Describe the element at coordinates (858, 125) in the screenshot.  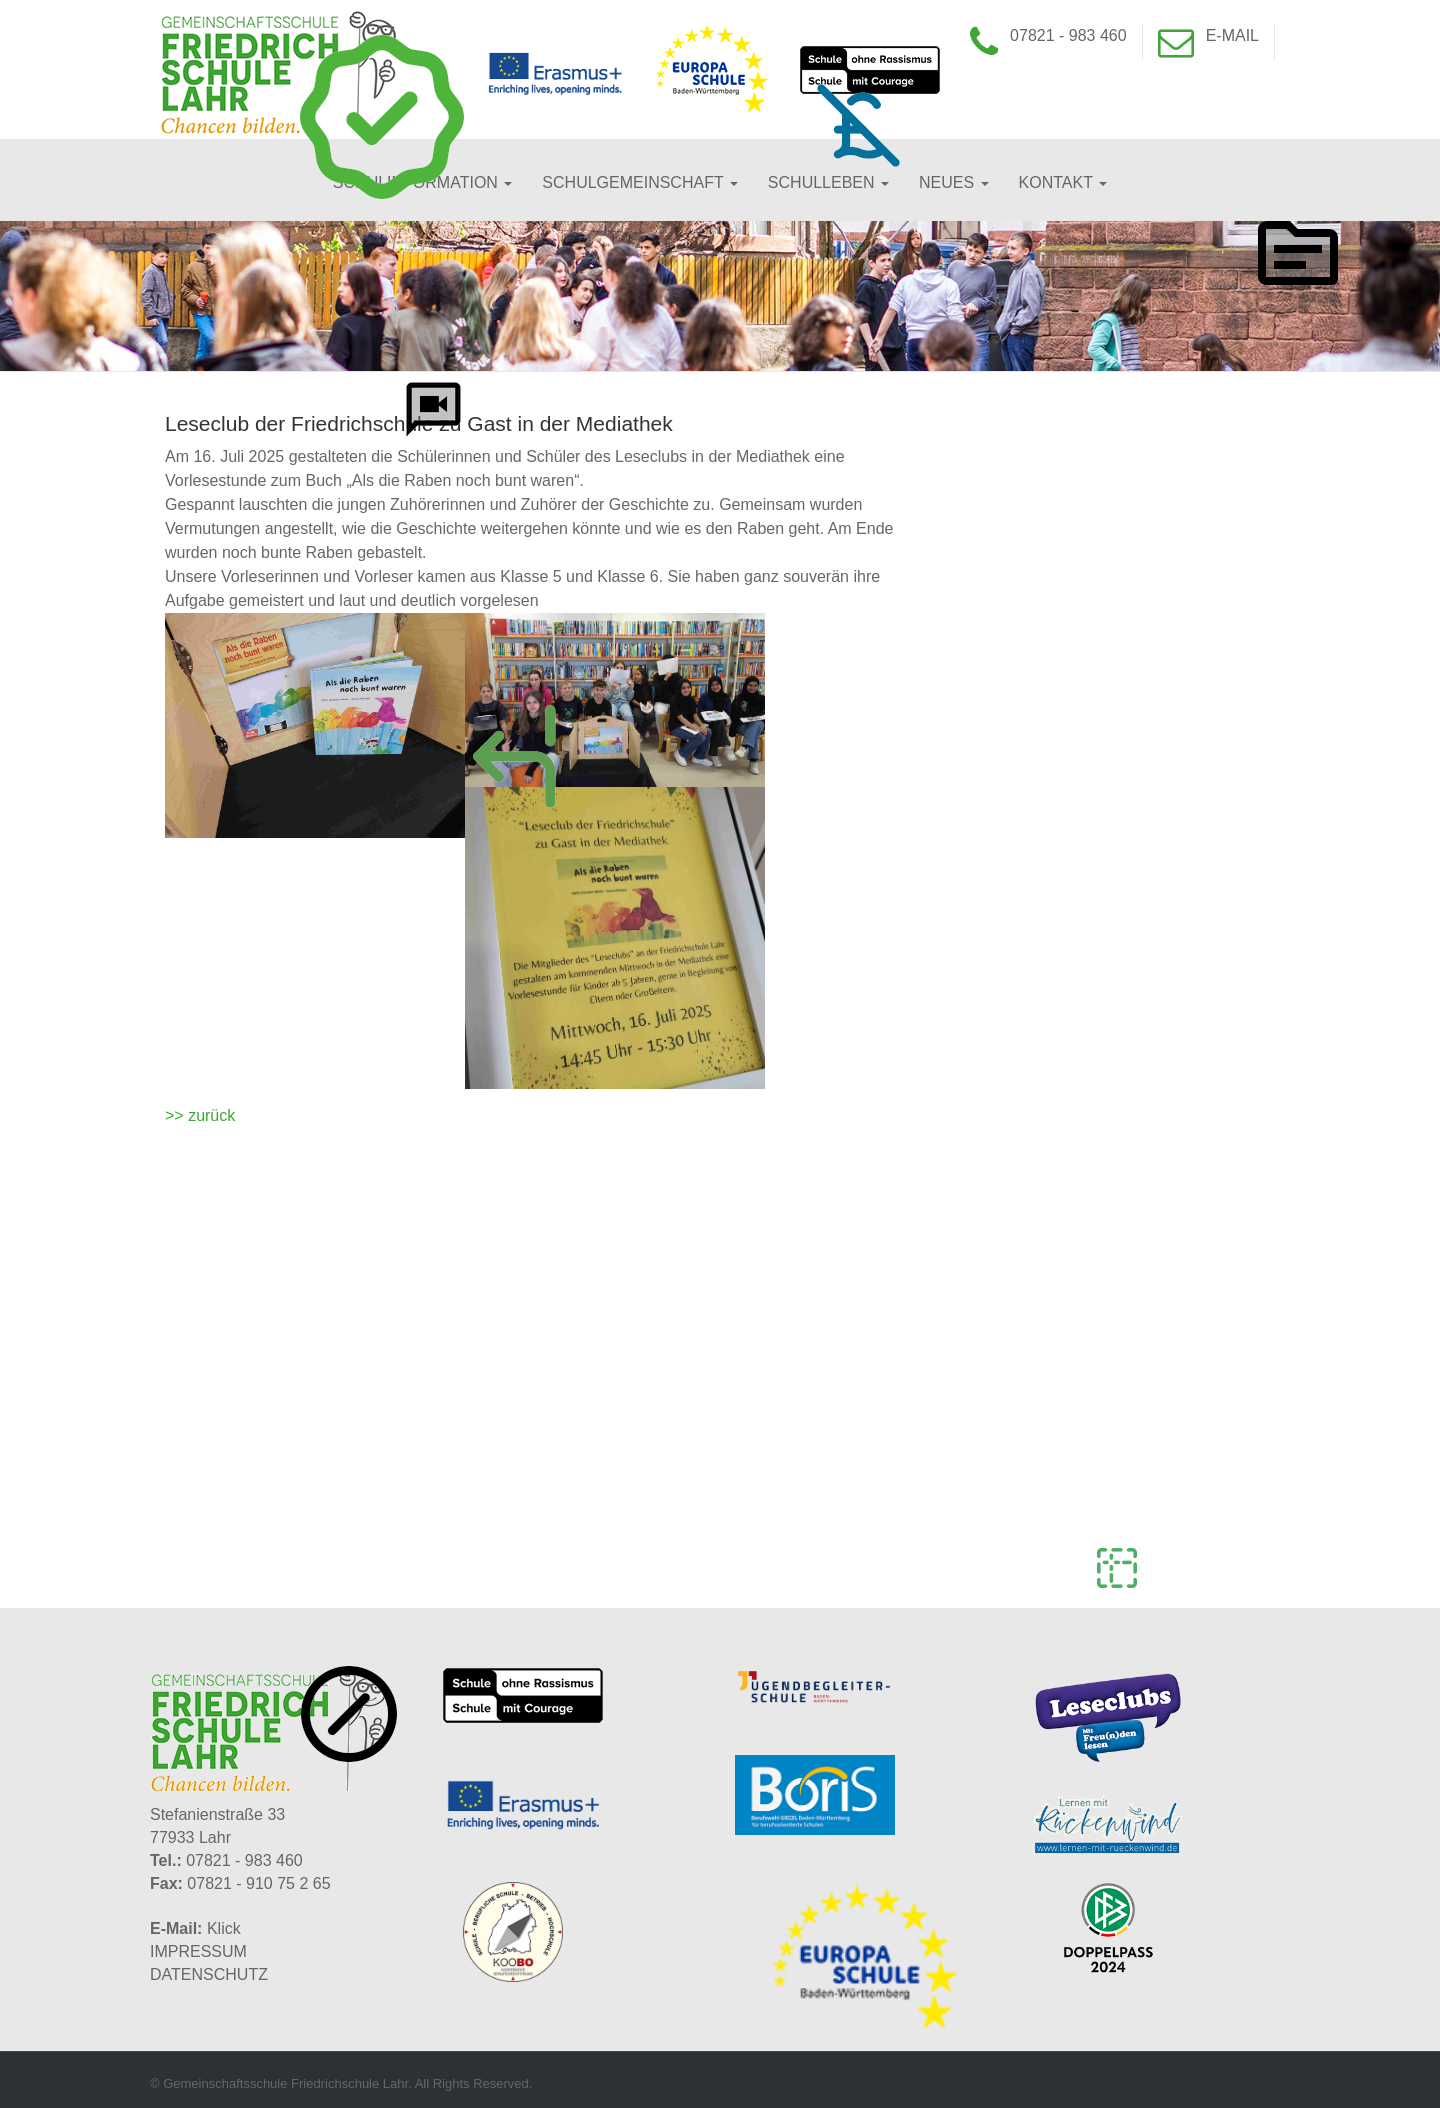
I see `indicates british pound payment unavailable` at that location.